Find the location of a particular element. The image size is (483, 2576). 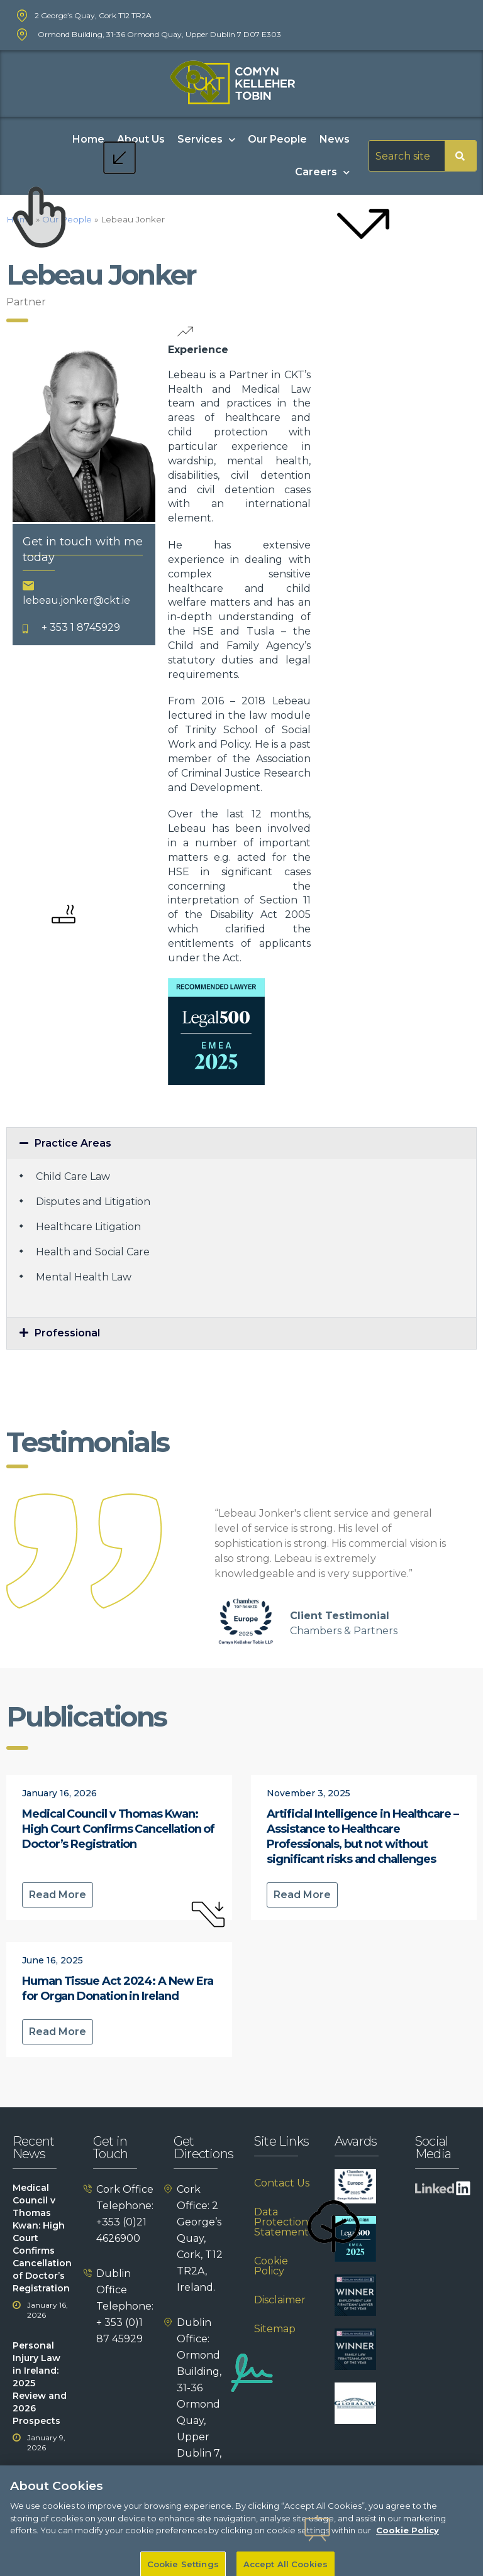

add your signature to a document is located at coordinates (252, 2372).